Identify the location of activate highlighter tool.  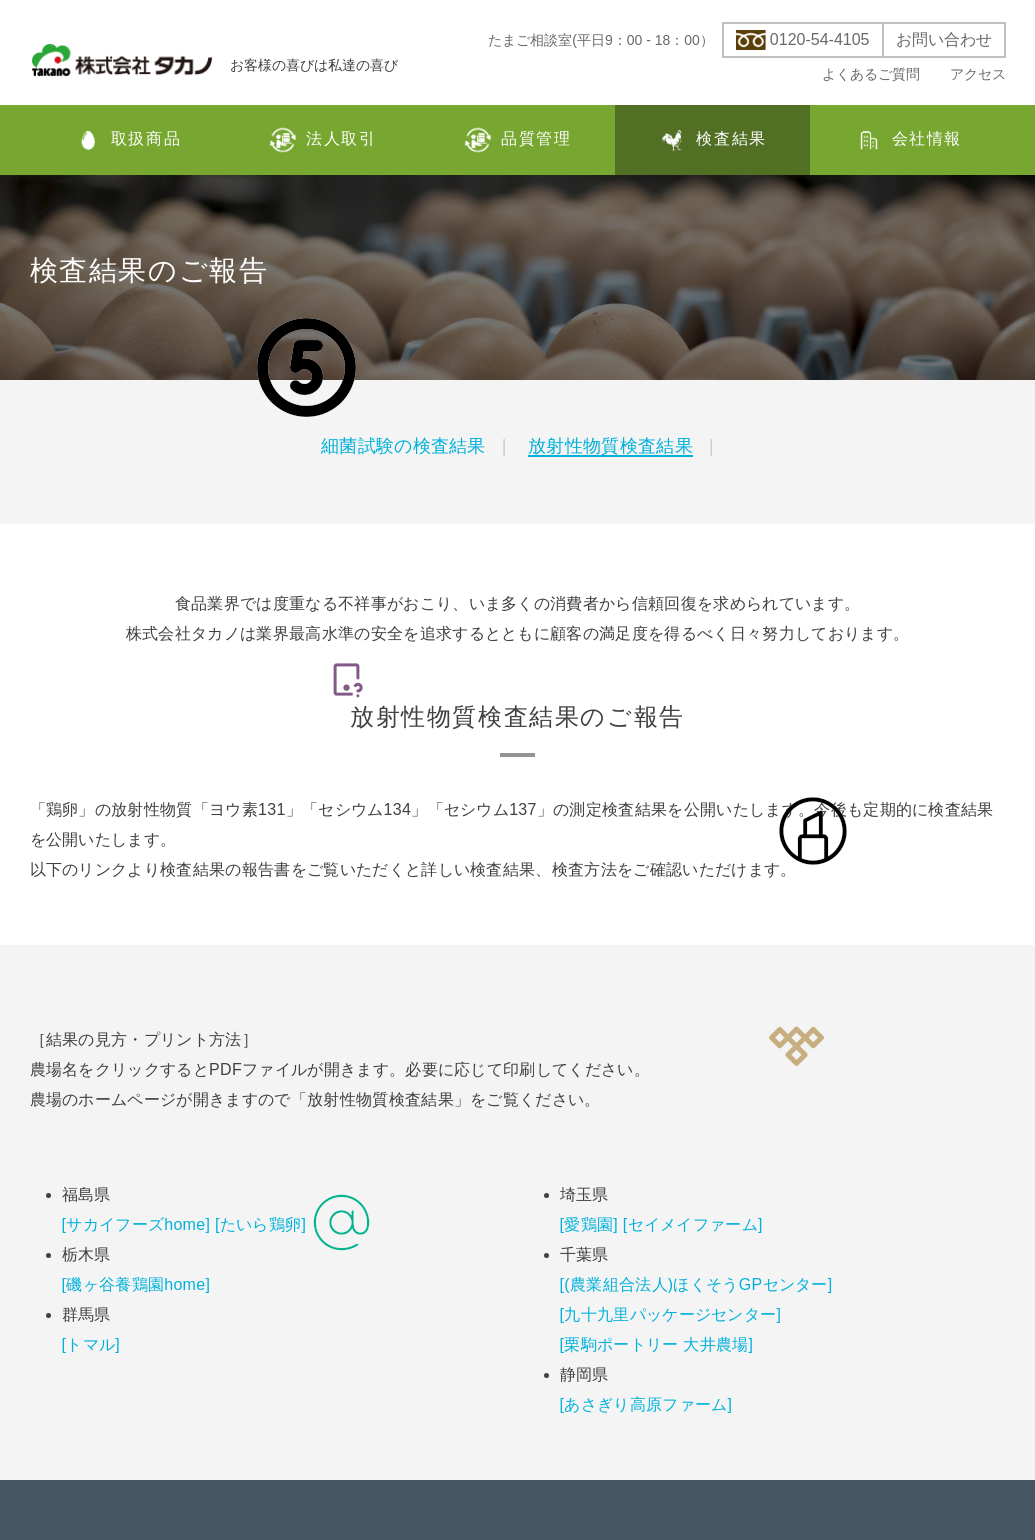
(813, 831).